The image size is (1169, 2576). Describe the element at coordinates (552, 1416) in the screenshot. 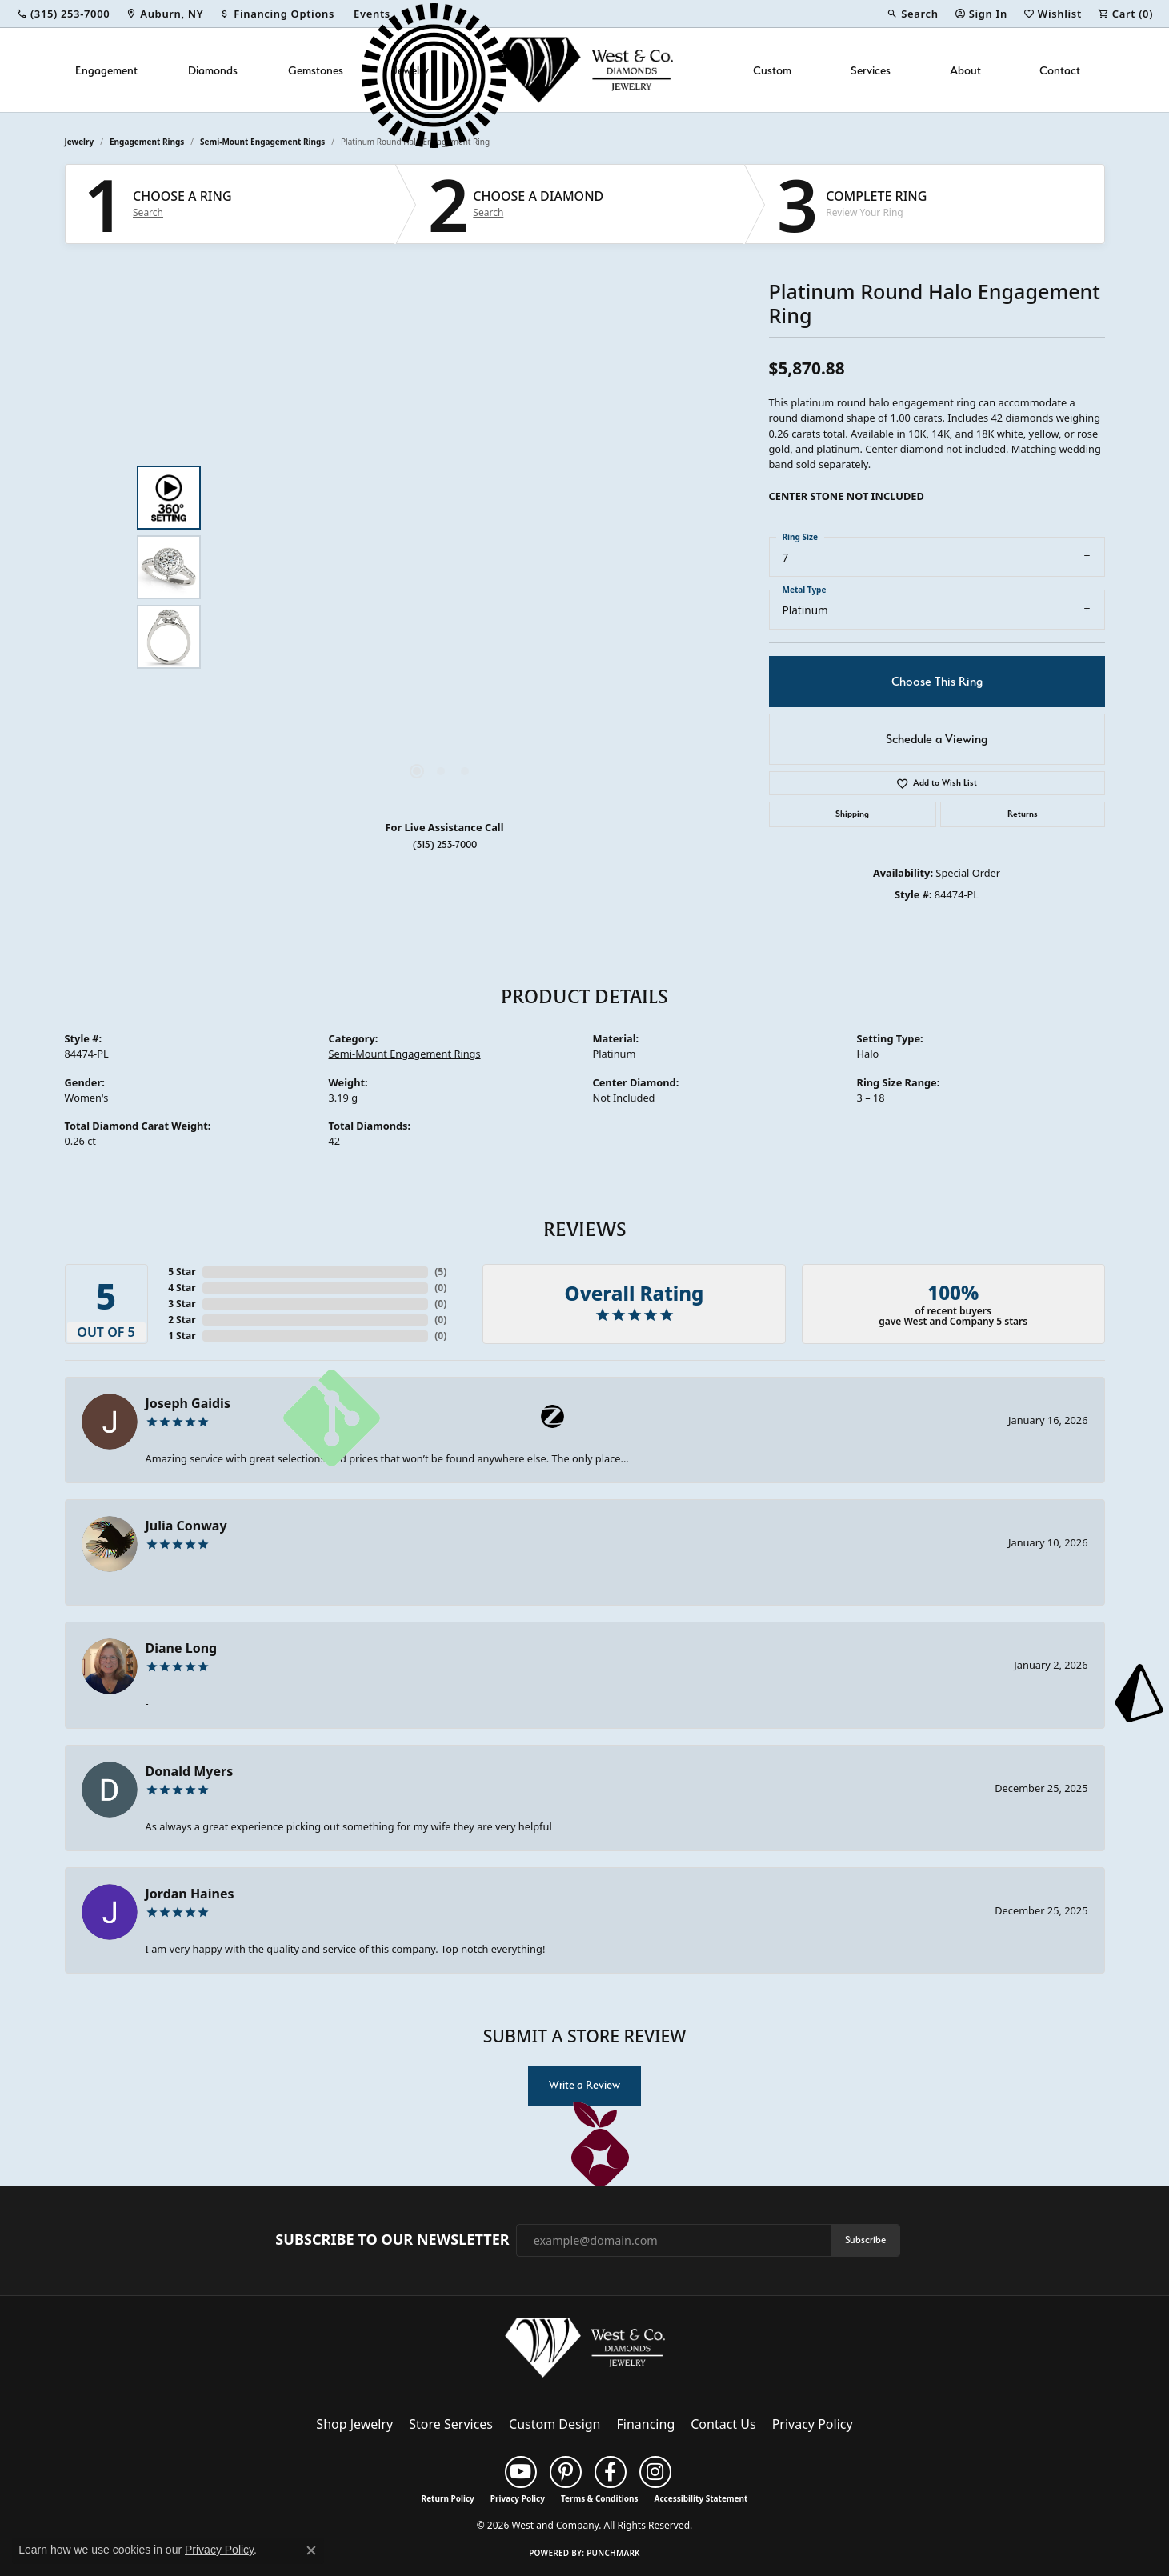

I see `zigbee smart home protocol logo` at that location.